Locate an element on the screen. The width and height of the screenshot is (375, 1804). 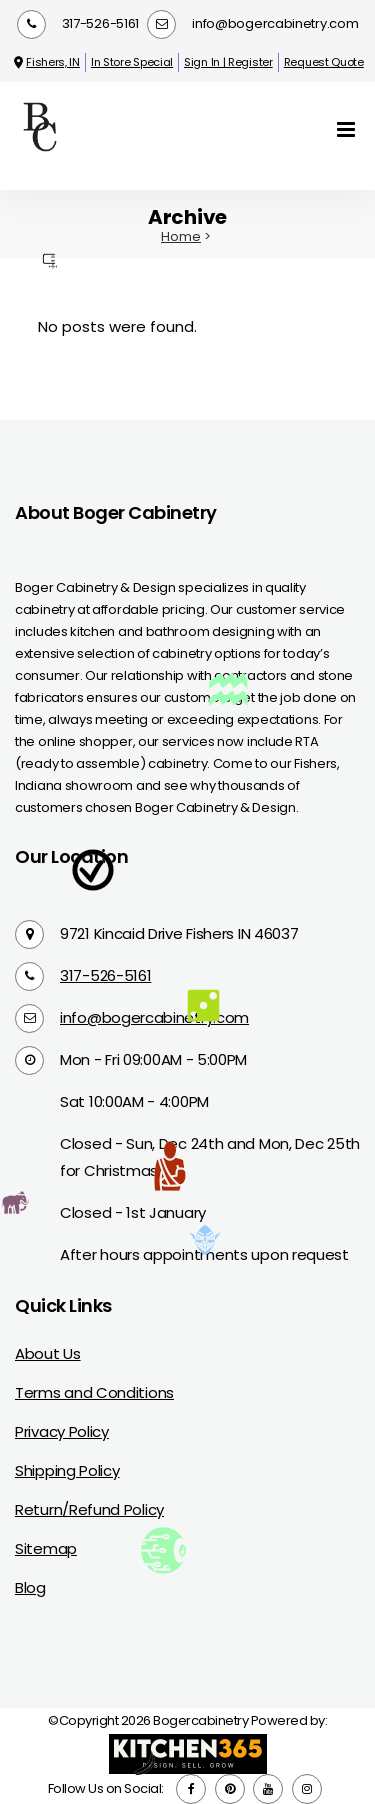
prehistoric or ice age themed game category is located at coordinates (15, 1202).